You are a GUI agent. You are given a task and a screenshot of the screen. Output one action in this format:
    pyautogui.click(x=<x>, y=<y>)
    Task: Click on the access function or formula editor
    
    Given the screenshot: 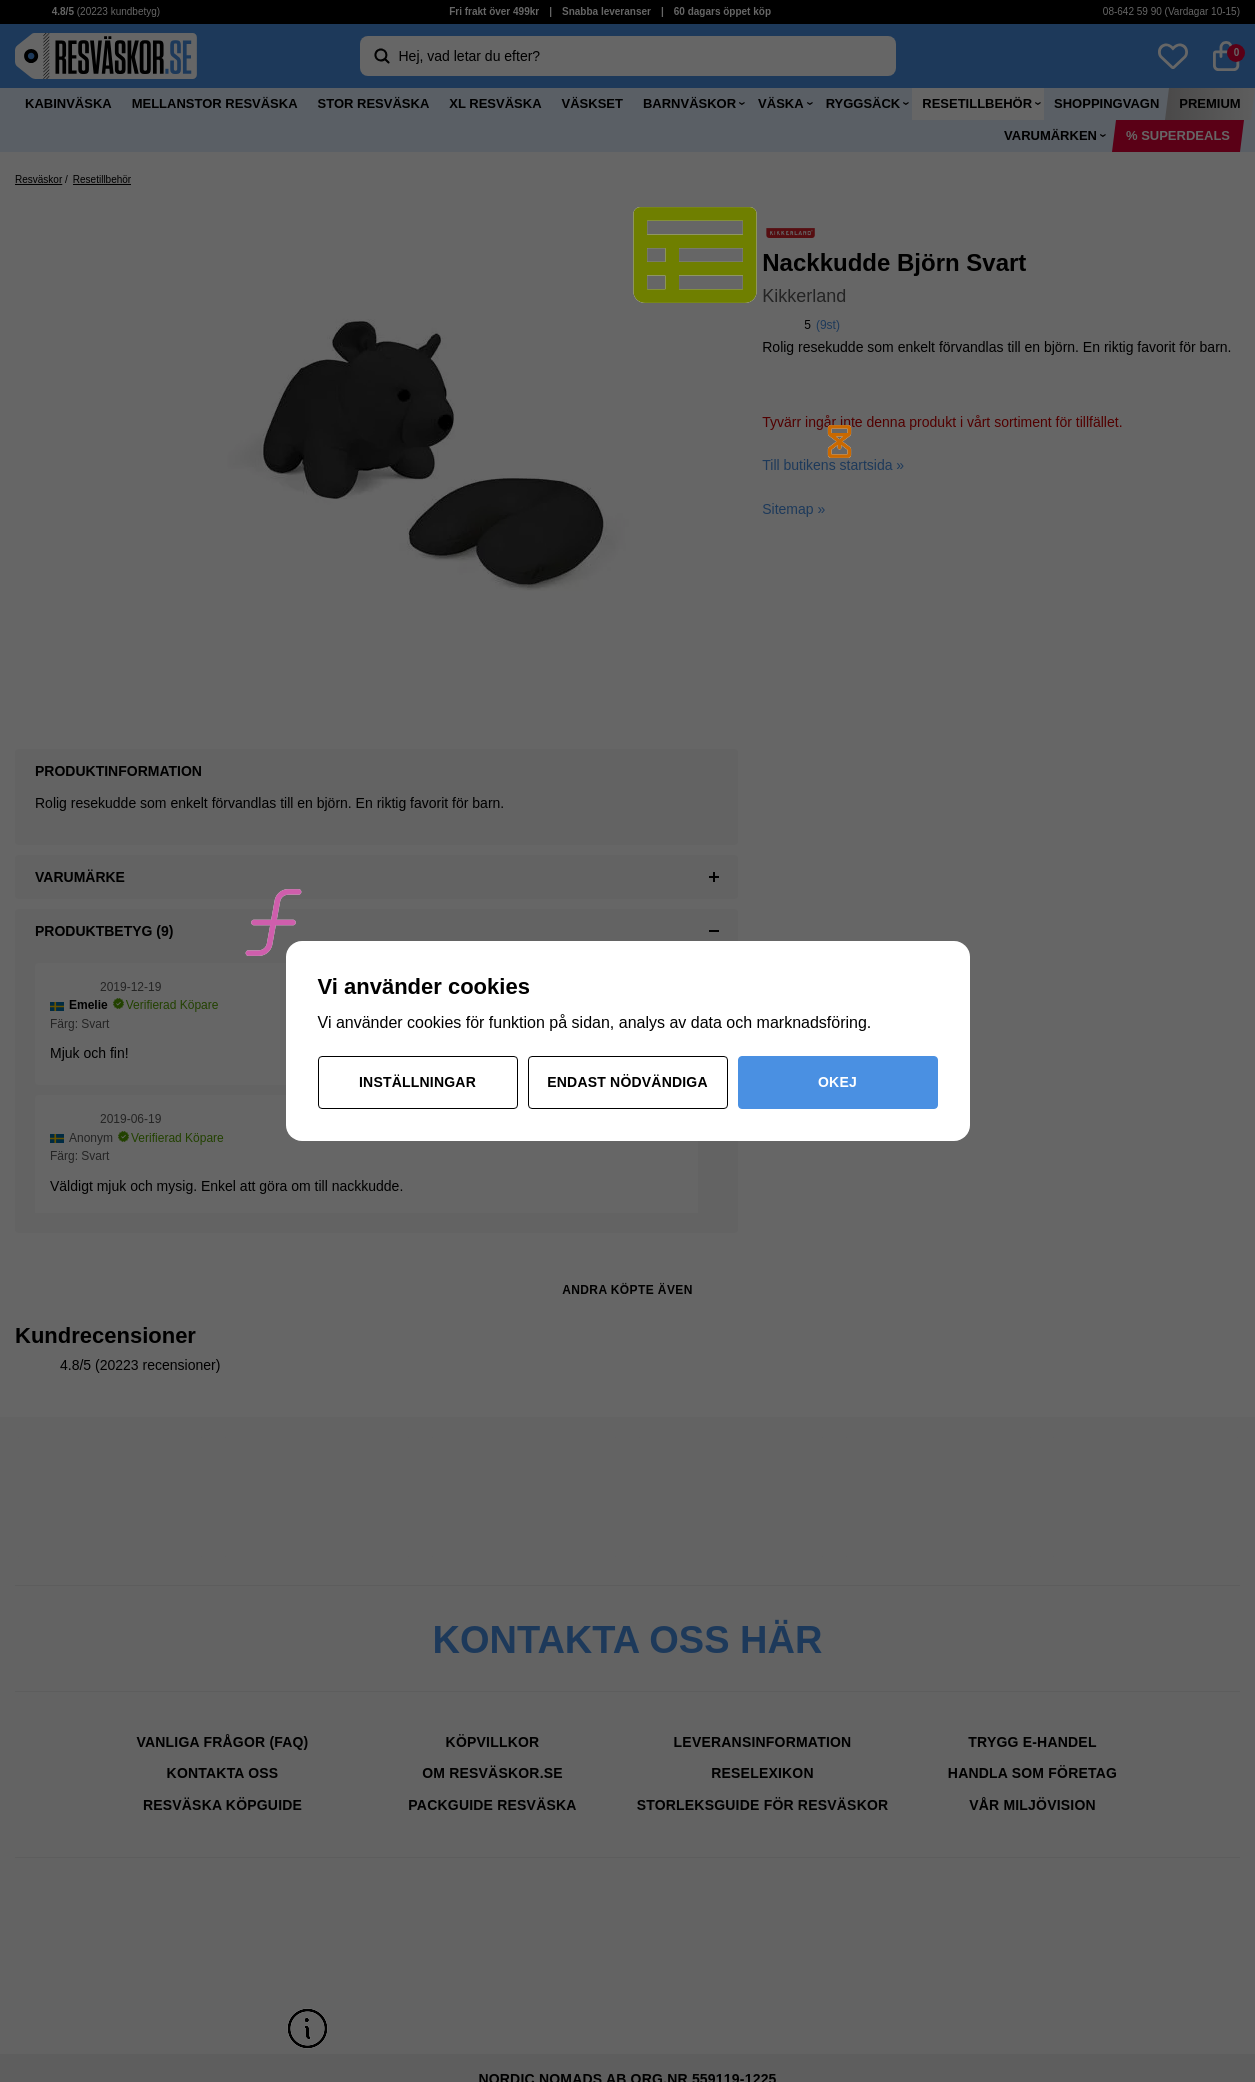 What is the action you would take?
    pyautogui.click(x=273, y=922)
    